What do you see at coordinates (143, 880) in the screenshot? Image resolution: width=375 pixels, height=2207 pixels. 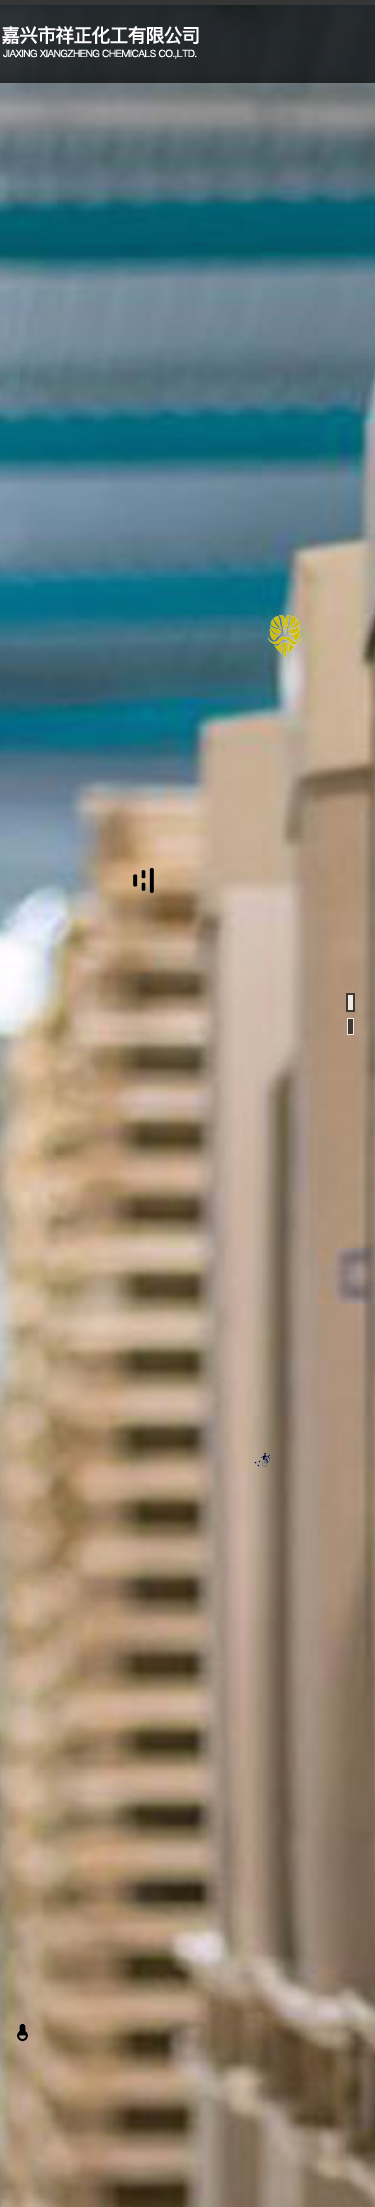 I see `open hyperskill learning platform` at bounding box center [143, 880].